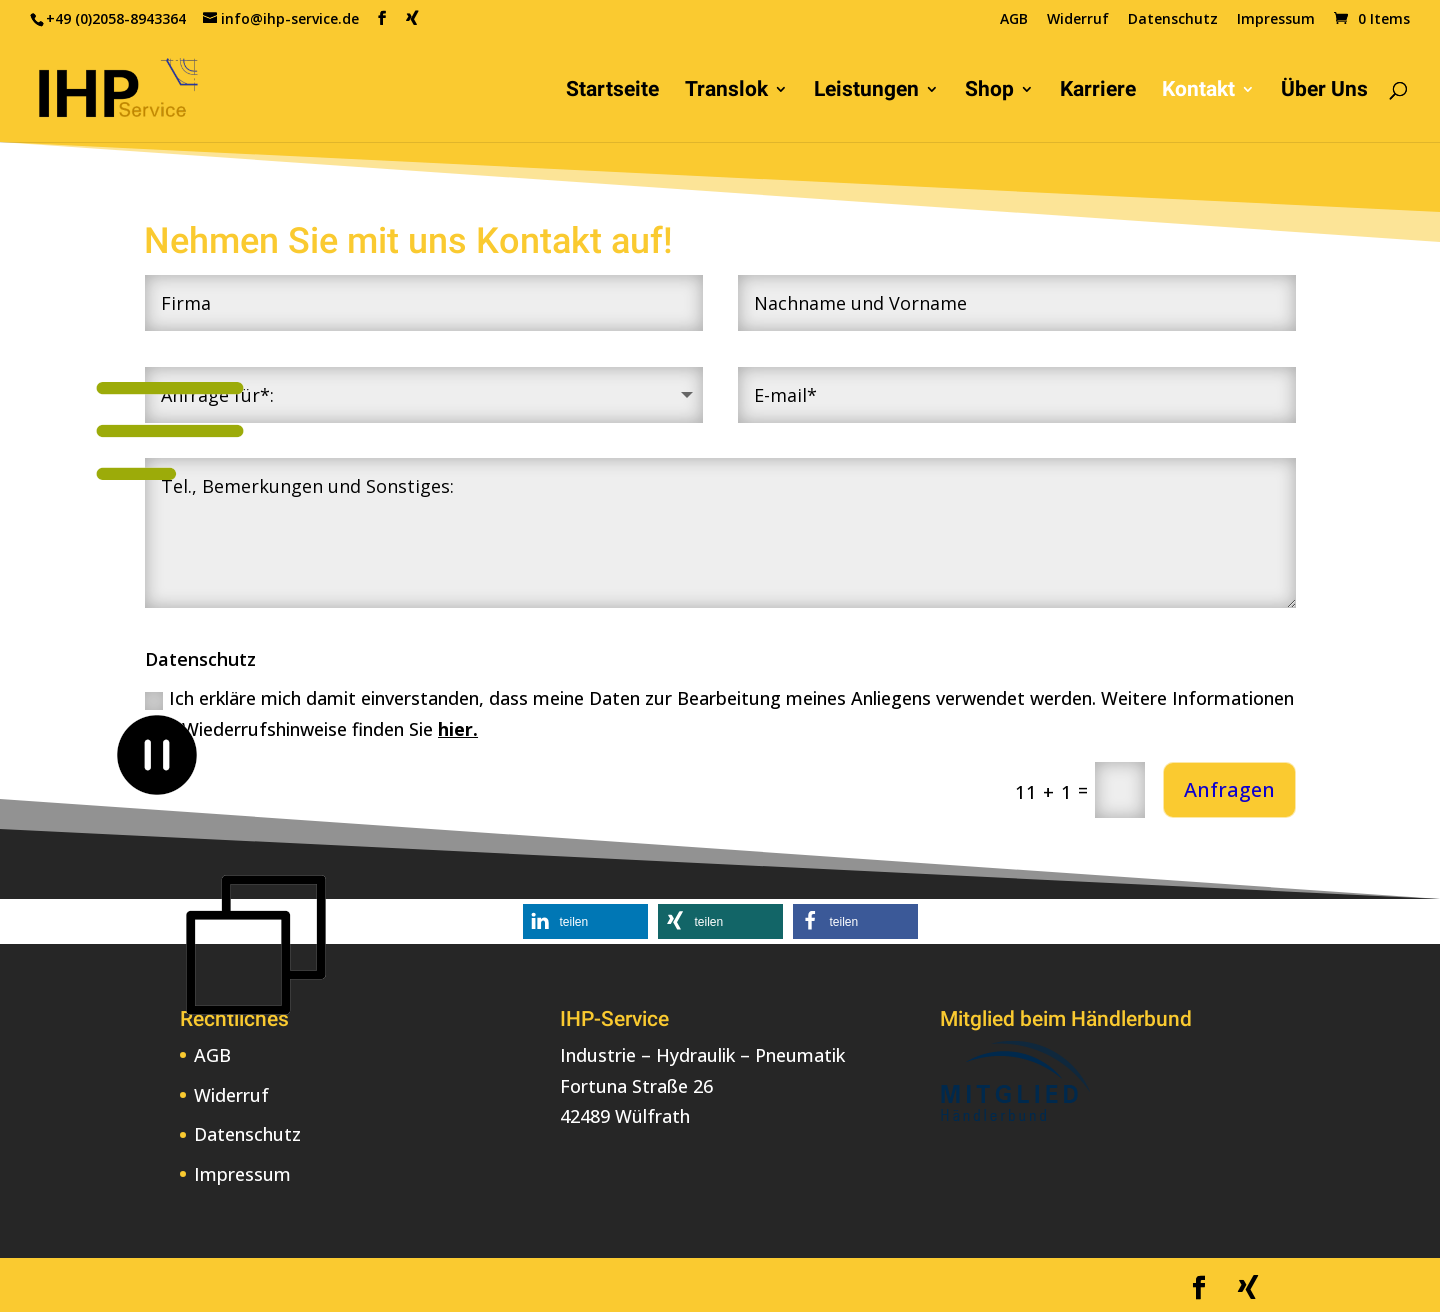 This screenshot has height=1312, width=1440. I want to click on copy to clipboard, so click(256, 945).